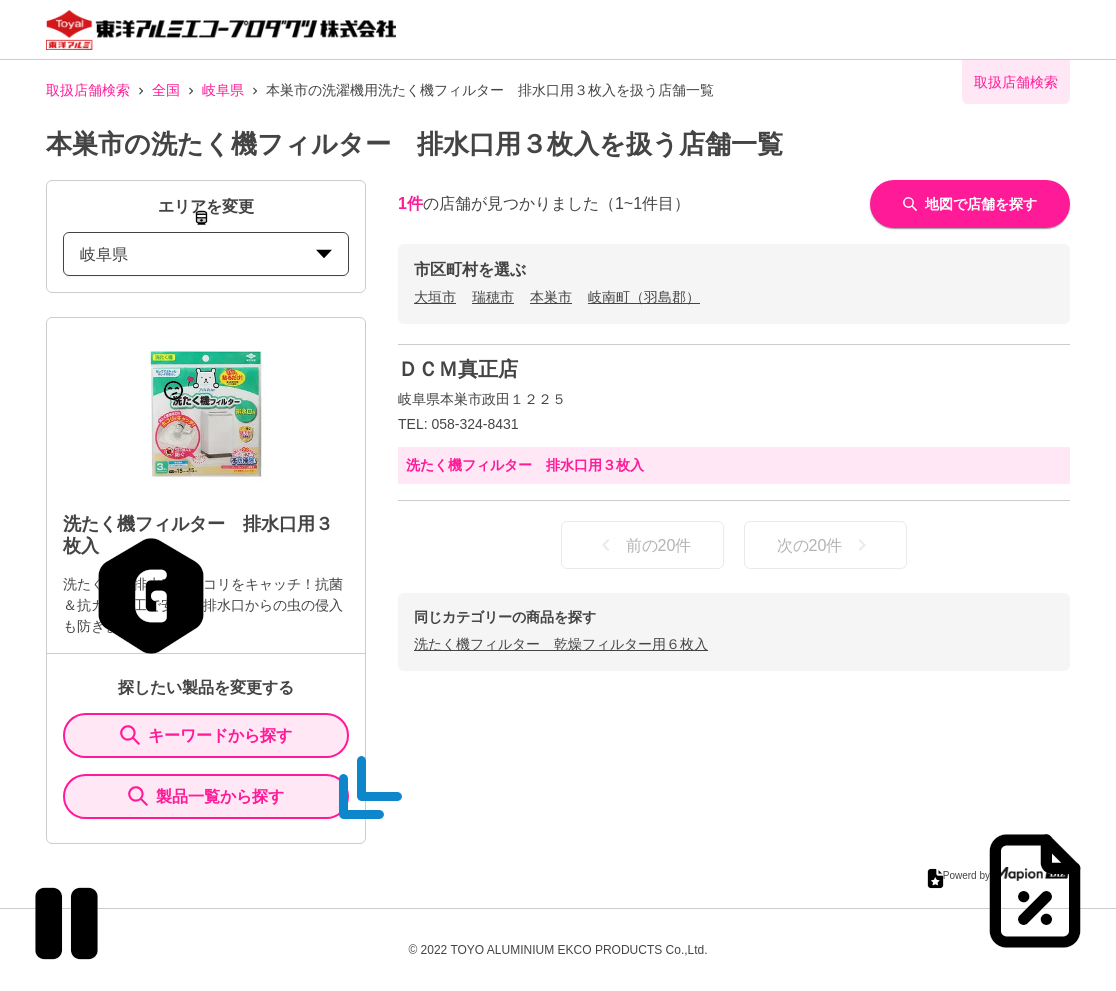  What do you see at coordinates (935, 878) in the screenshot?
I see `view starred or favorite files` at bounding box center [935, 878].